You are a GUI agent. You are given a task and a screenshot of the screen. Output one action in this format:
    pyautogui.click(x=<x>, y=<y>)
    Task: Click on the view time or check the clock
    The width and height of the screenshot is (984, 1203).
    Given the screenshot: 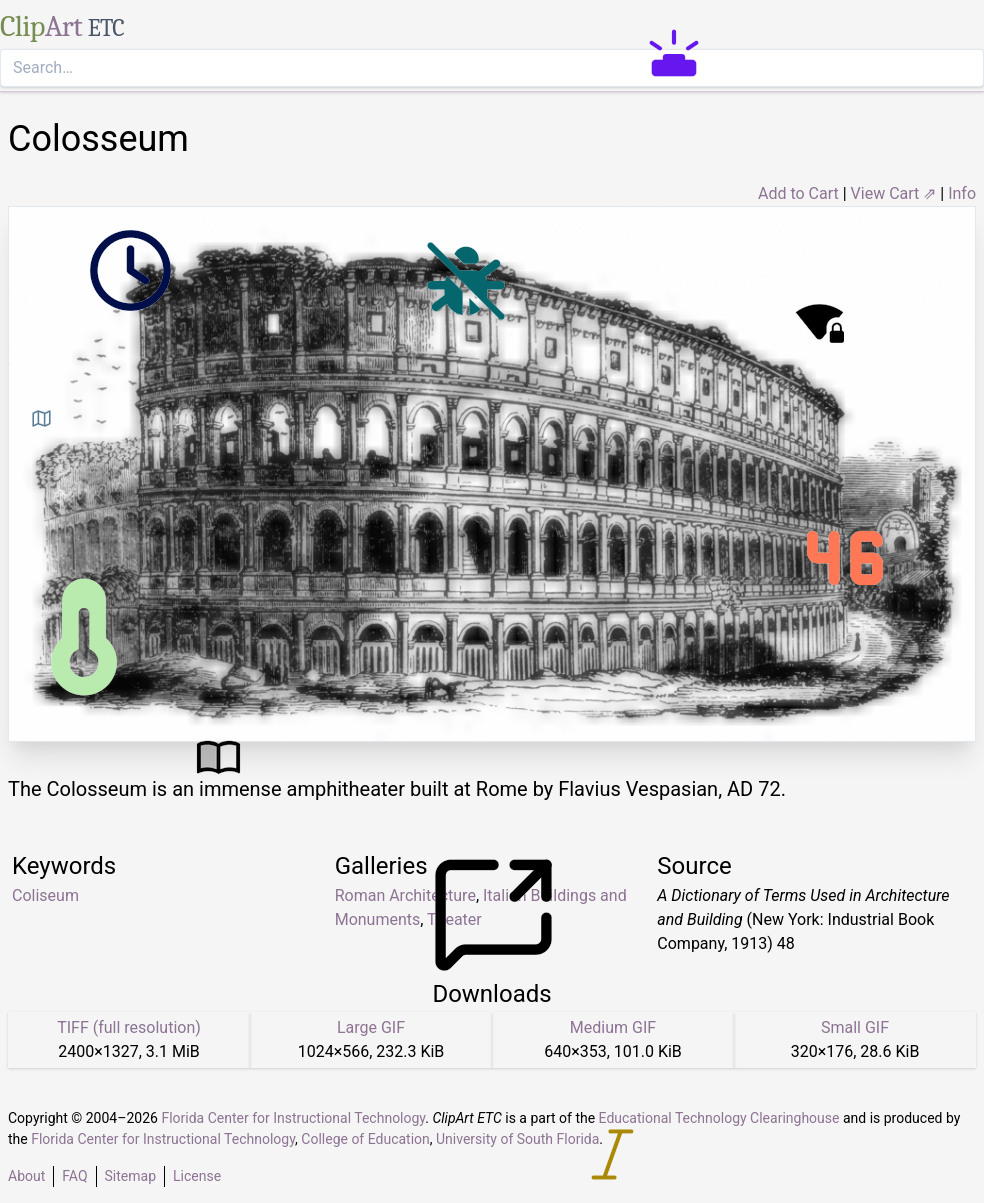 What is the action you would take?
    pyautogui.click(x=130, y=270)
    